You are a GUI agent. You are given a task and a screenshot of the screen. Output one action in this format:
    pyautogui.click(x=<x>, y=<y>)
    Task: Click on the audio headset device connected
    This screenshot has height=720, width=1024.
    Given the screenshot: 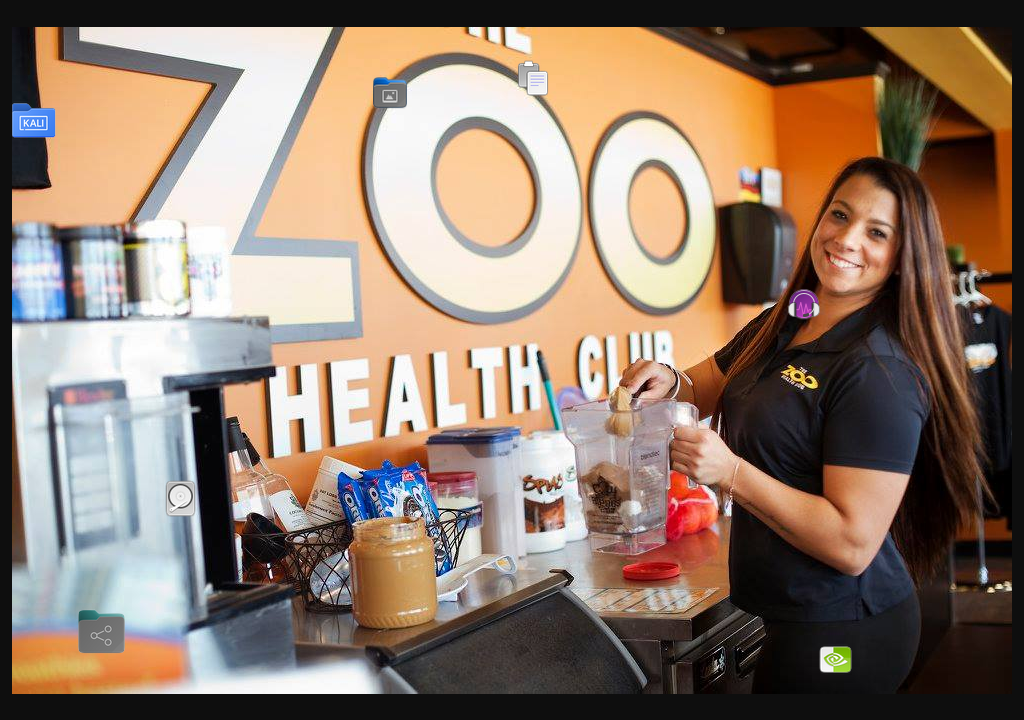 What is the action you would take?
    pyautogui.click(x=804, y=304)
    